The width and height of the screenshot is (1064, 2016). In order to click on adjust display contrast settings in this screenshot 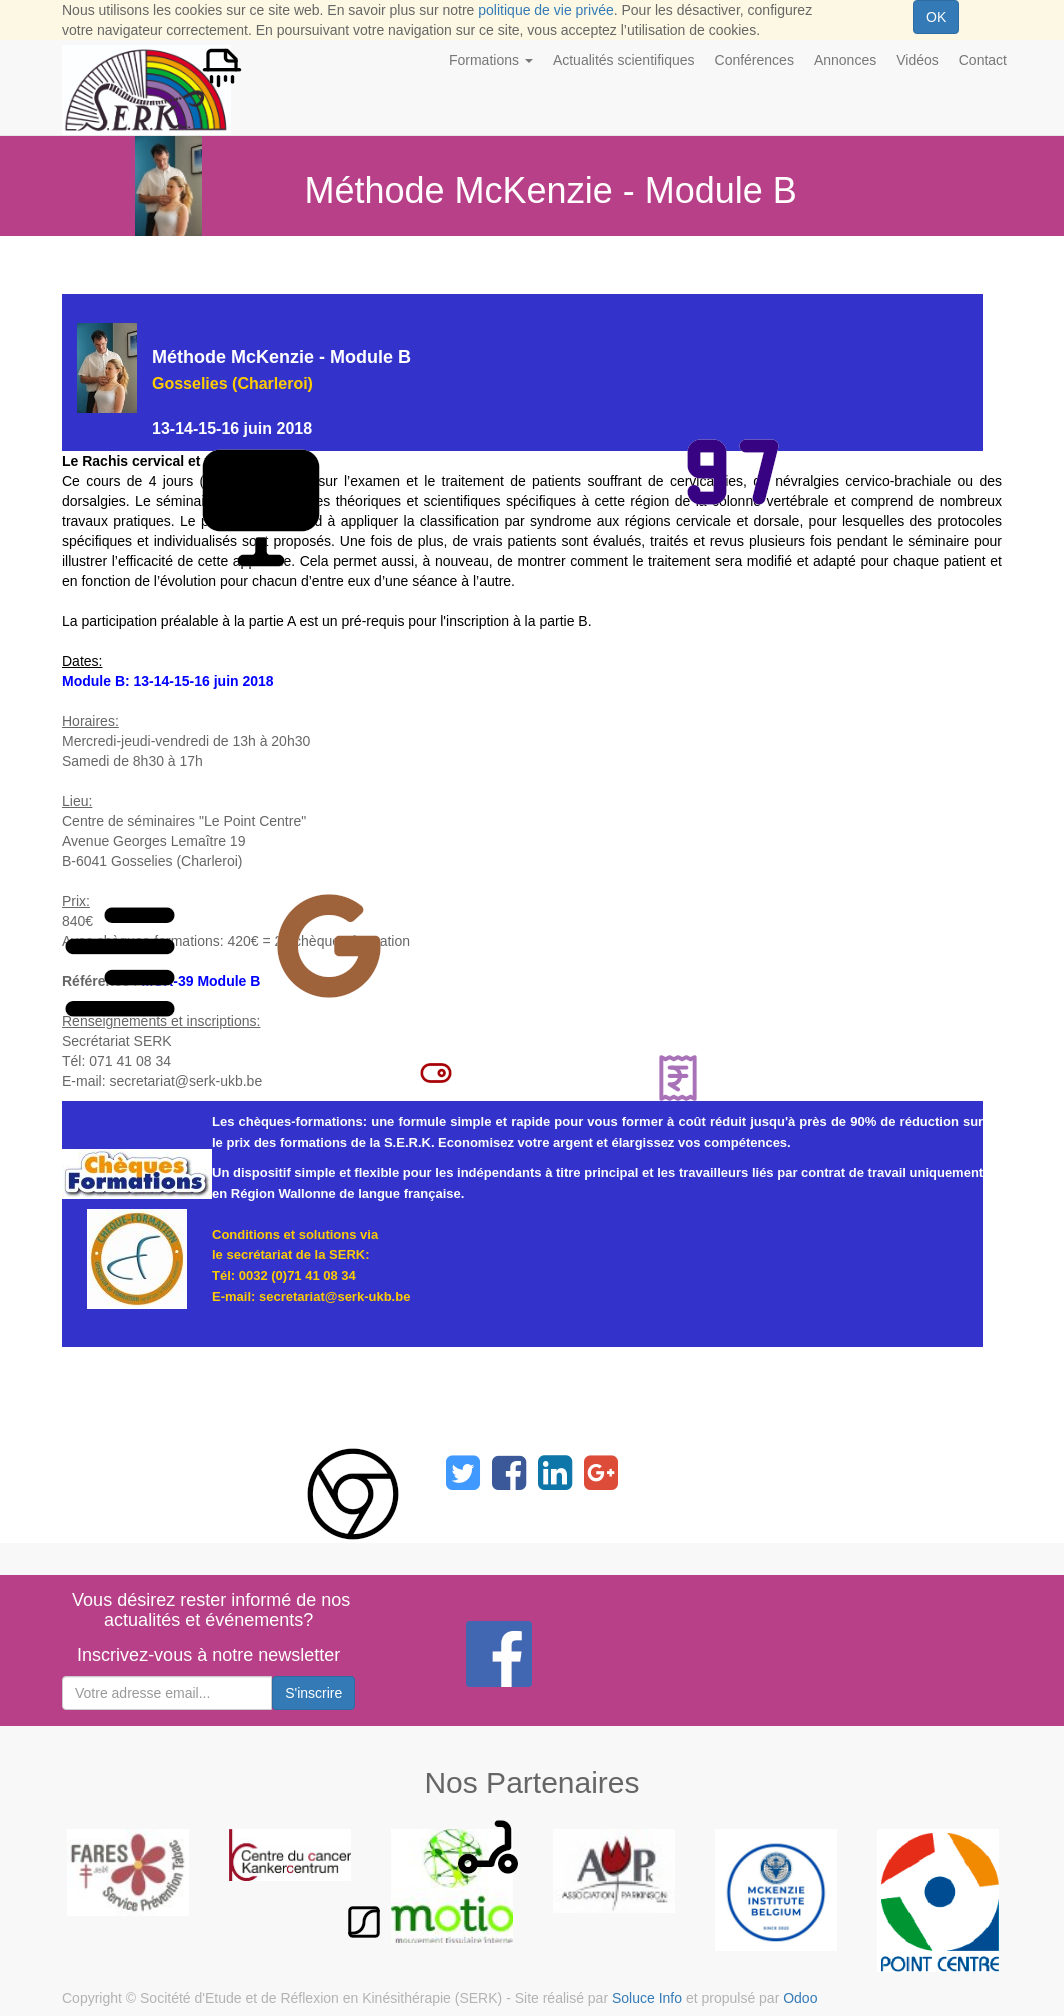, I will do `click(364, 1922)`.